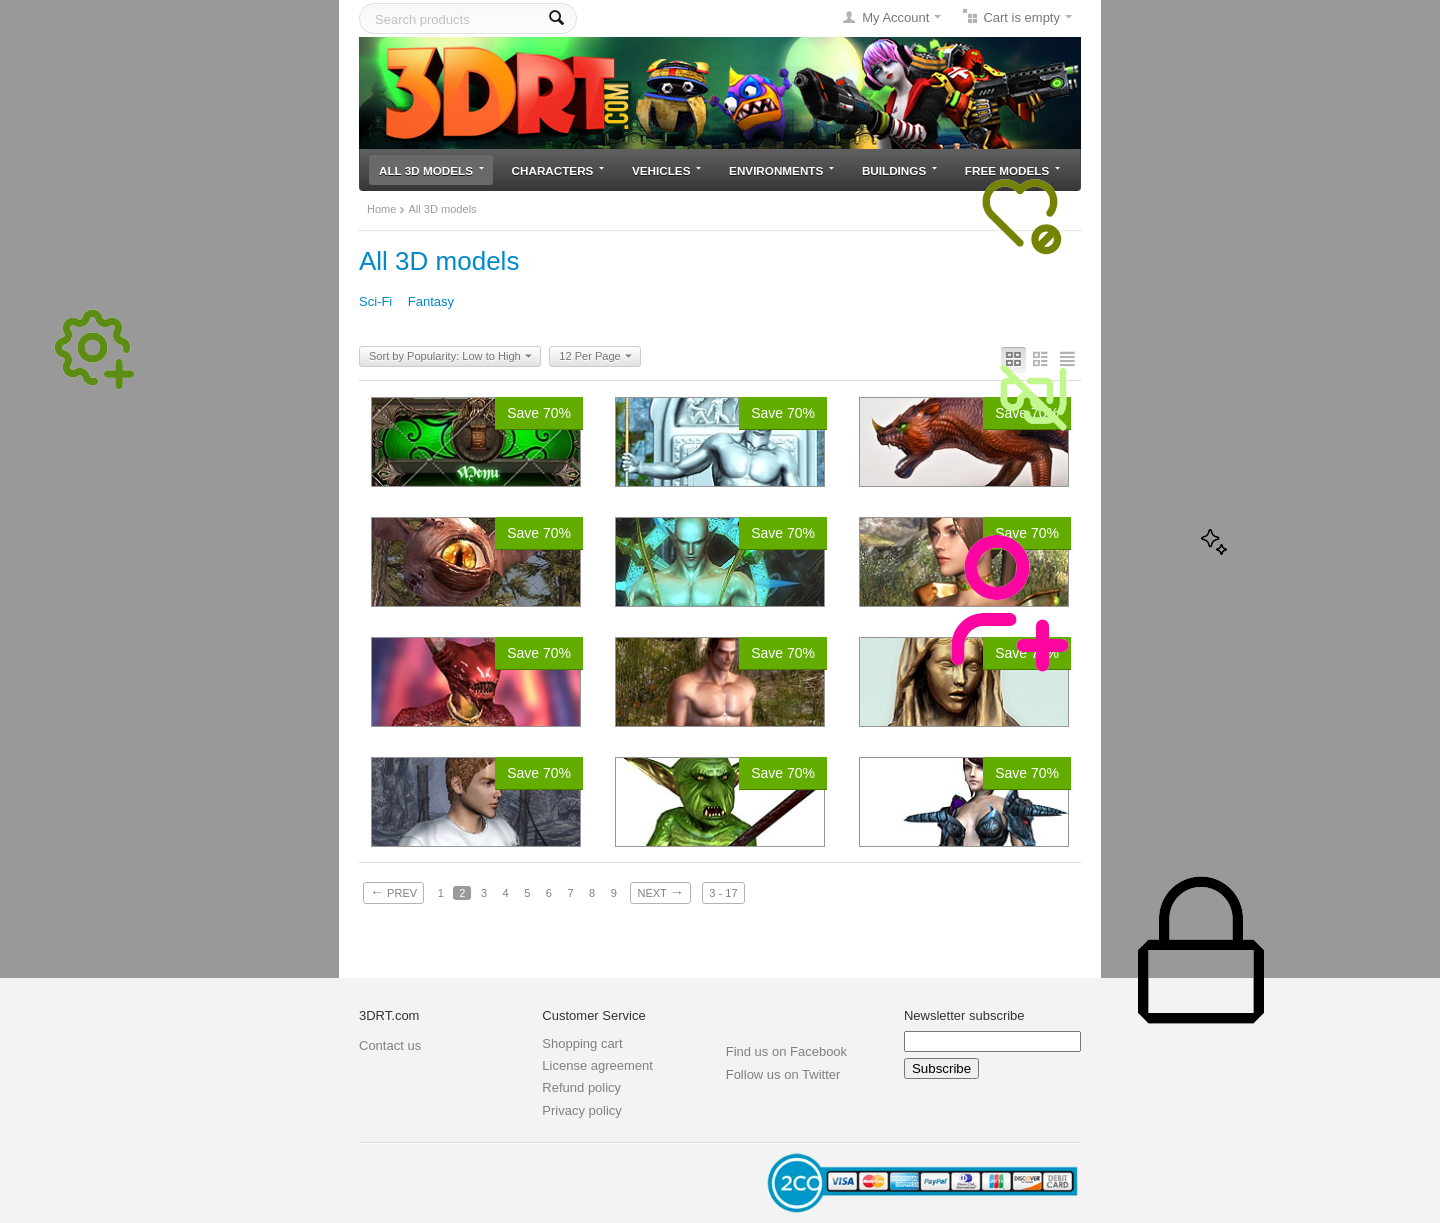 The height and width of the screenshot is (1223, 1440). What do you see at coordinates (1020, 213) in the screenshot?
I see `remove from favorites` at bounding box center [1020, 213].